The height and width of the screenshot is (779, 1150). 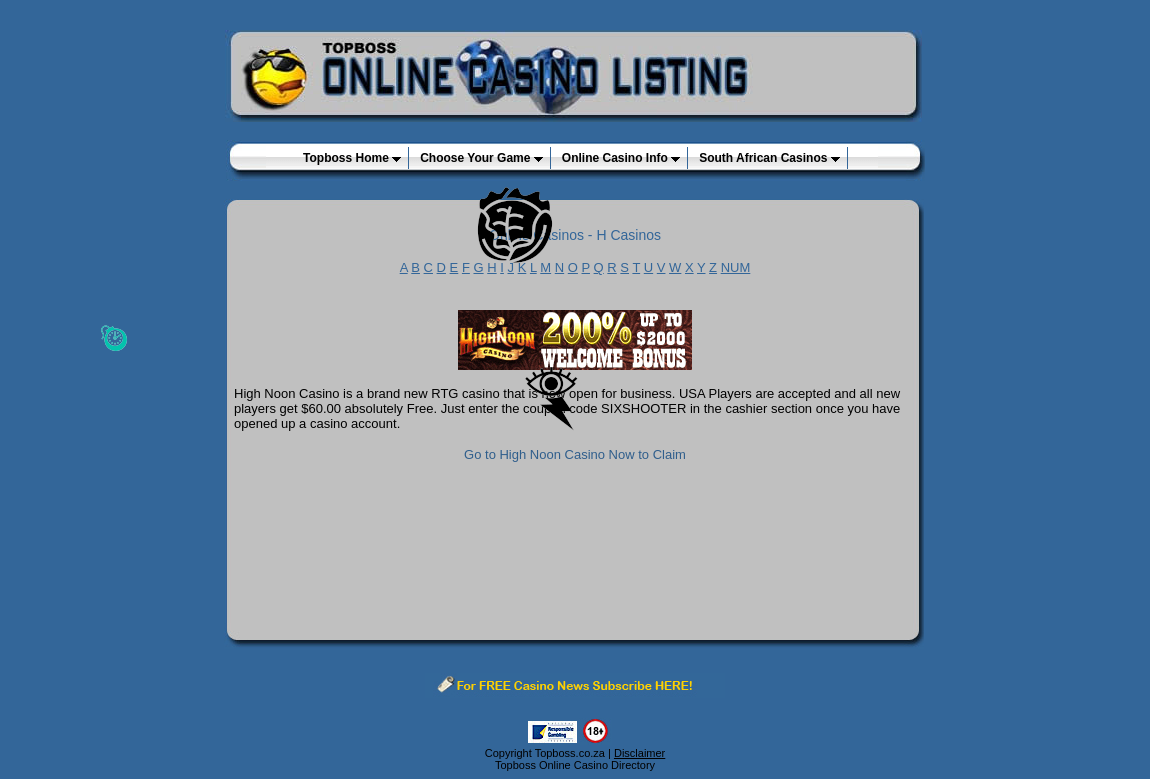 What do you see at coordinates (552, 399) in the screenshot?
I see `indicates a powerful visual effect or shocking revelation` at bounding box center [552, 399].